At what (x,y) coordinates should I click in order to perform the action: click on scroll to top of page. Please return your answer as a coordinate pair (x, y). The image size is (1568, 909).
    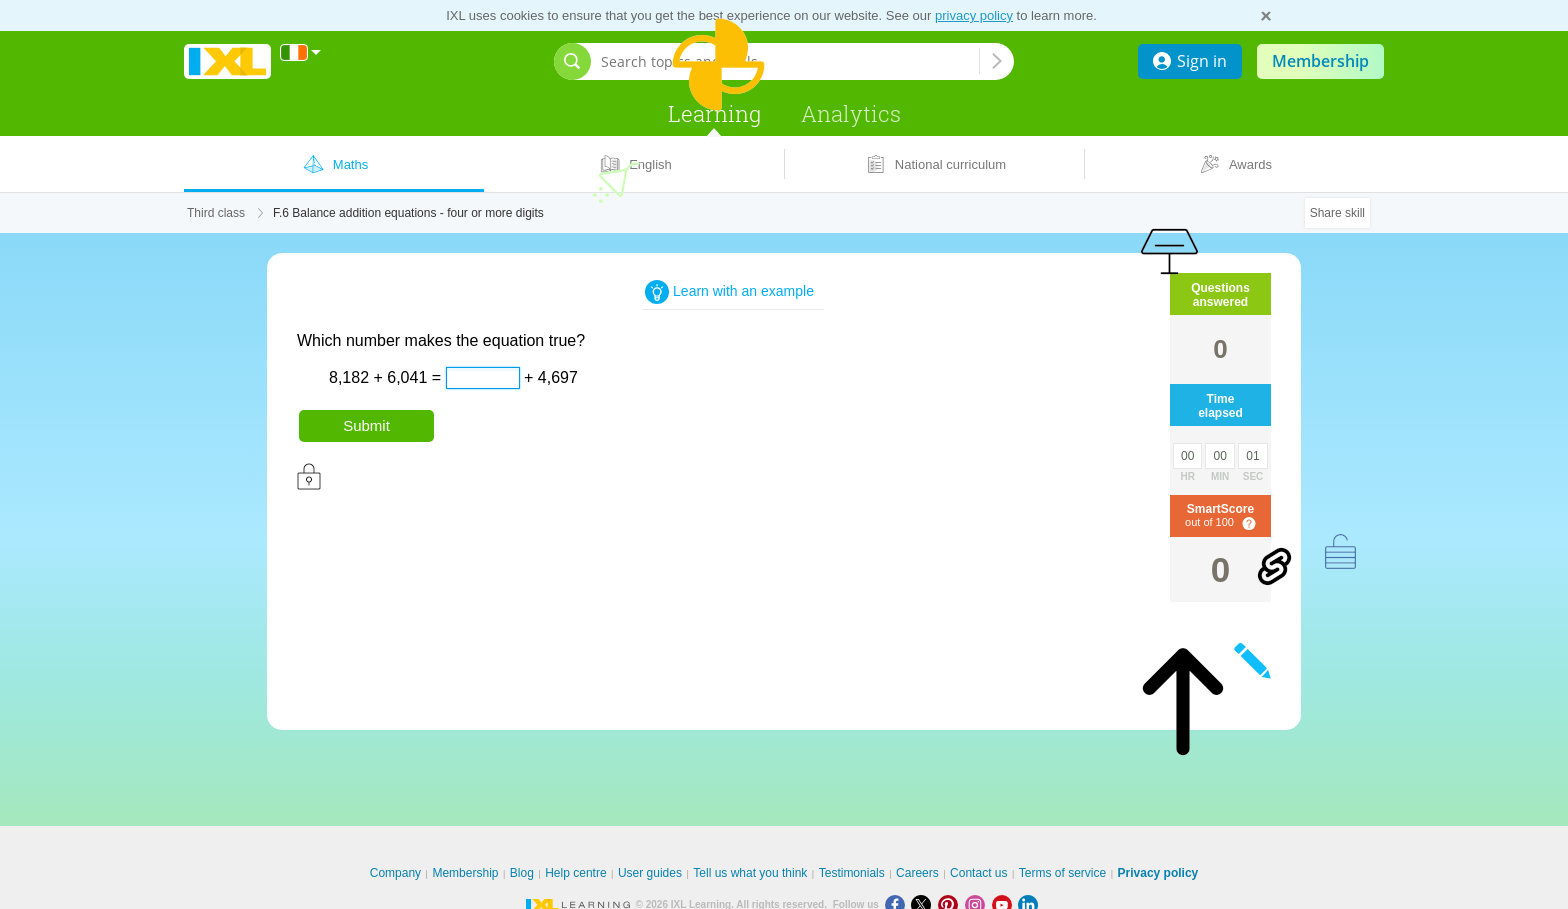
    Looking at the image, I should click on (1183, 700).